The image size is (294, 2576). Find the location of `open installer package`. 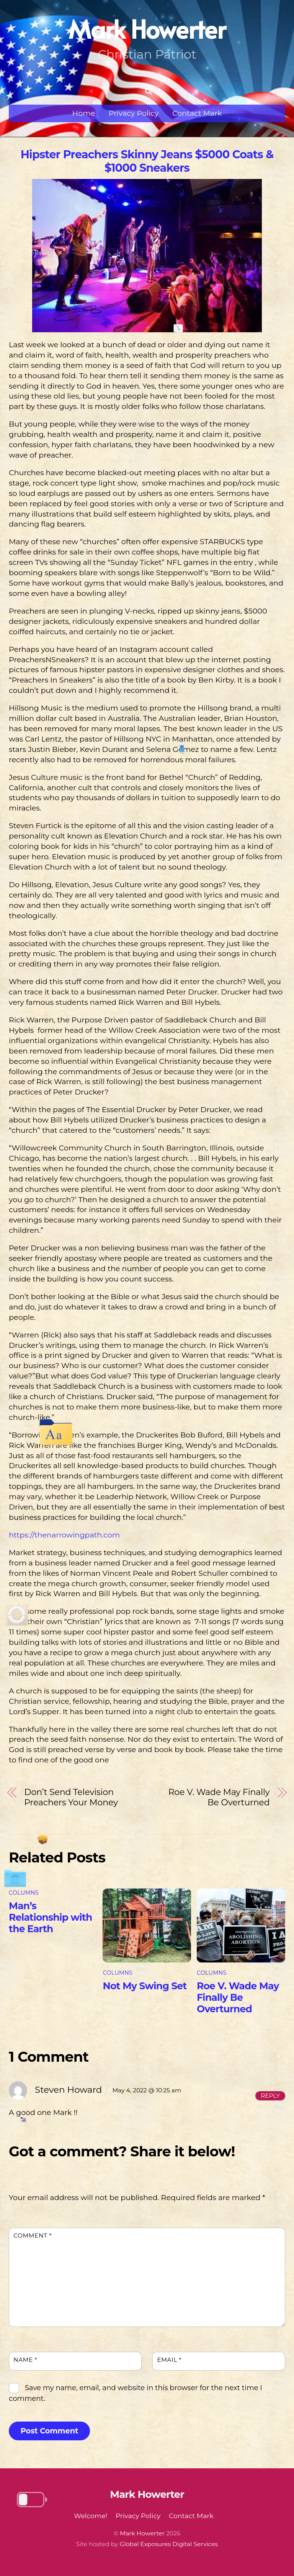

open installer package is located at coordinates (42, 1839).